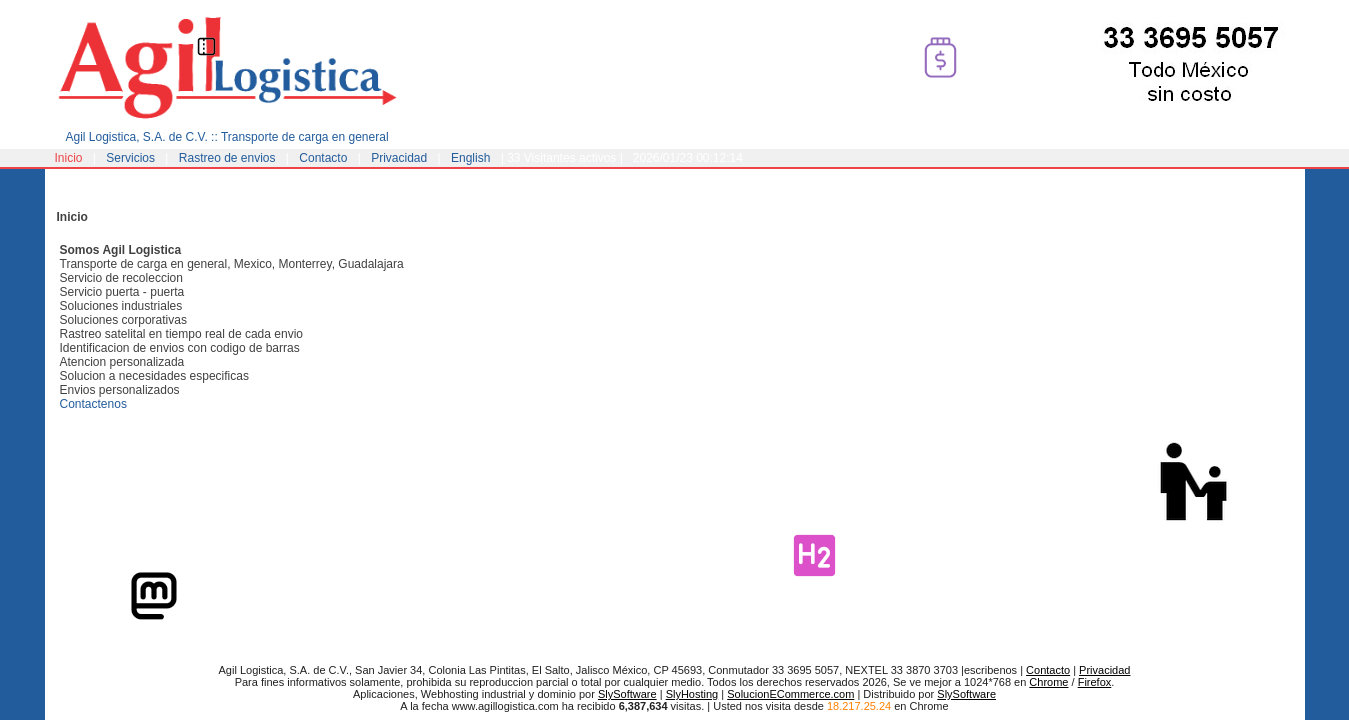 The width and height of the screenshot is (1349, 720). What do you see at coordinates (1195, 481) in the screenshot?
I see `indicates child supervision required` at bounding box center [1195, 481].